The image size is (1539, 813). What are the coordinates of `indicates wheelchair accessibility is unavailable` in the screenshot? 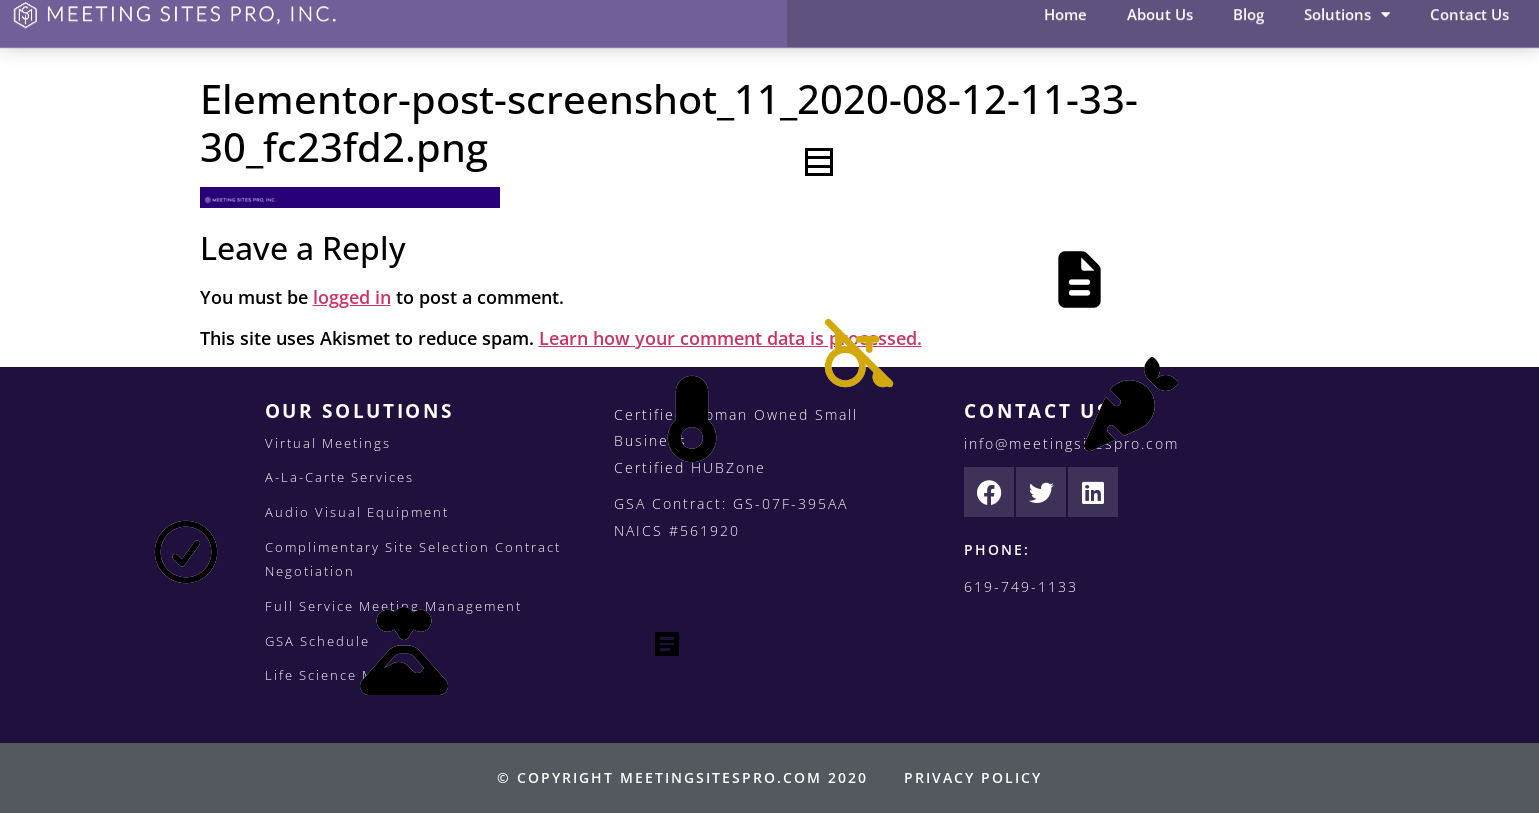 It's located at (859, 353).